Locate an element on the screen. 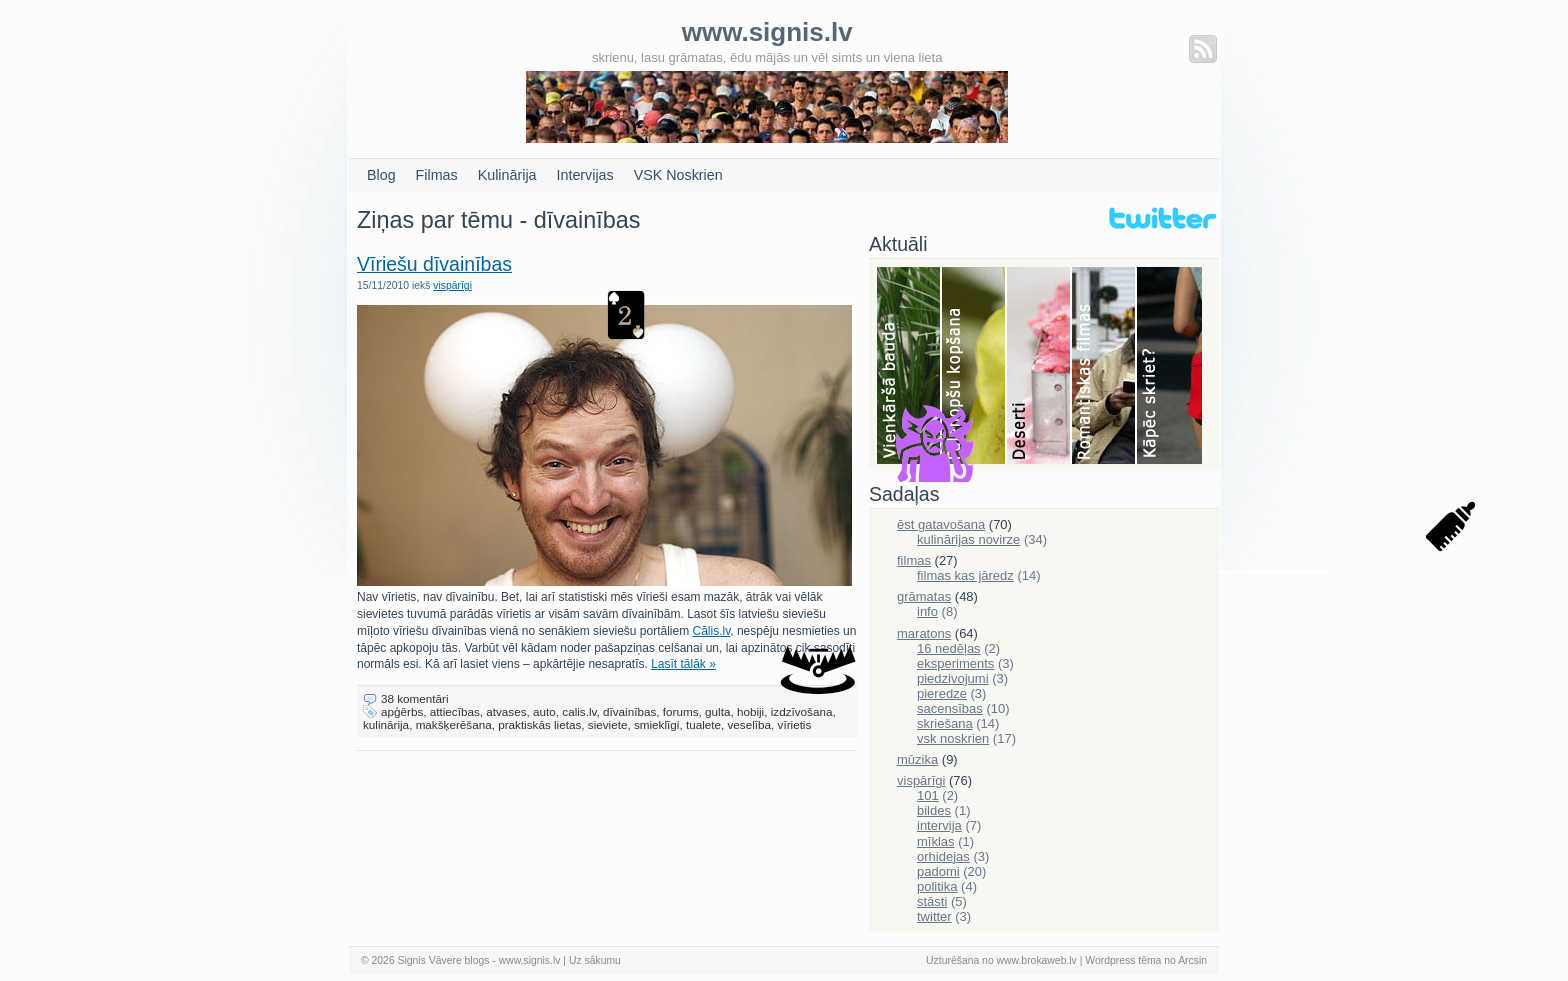  two of spades playing card is located at coordinates (626, 315).